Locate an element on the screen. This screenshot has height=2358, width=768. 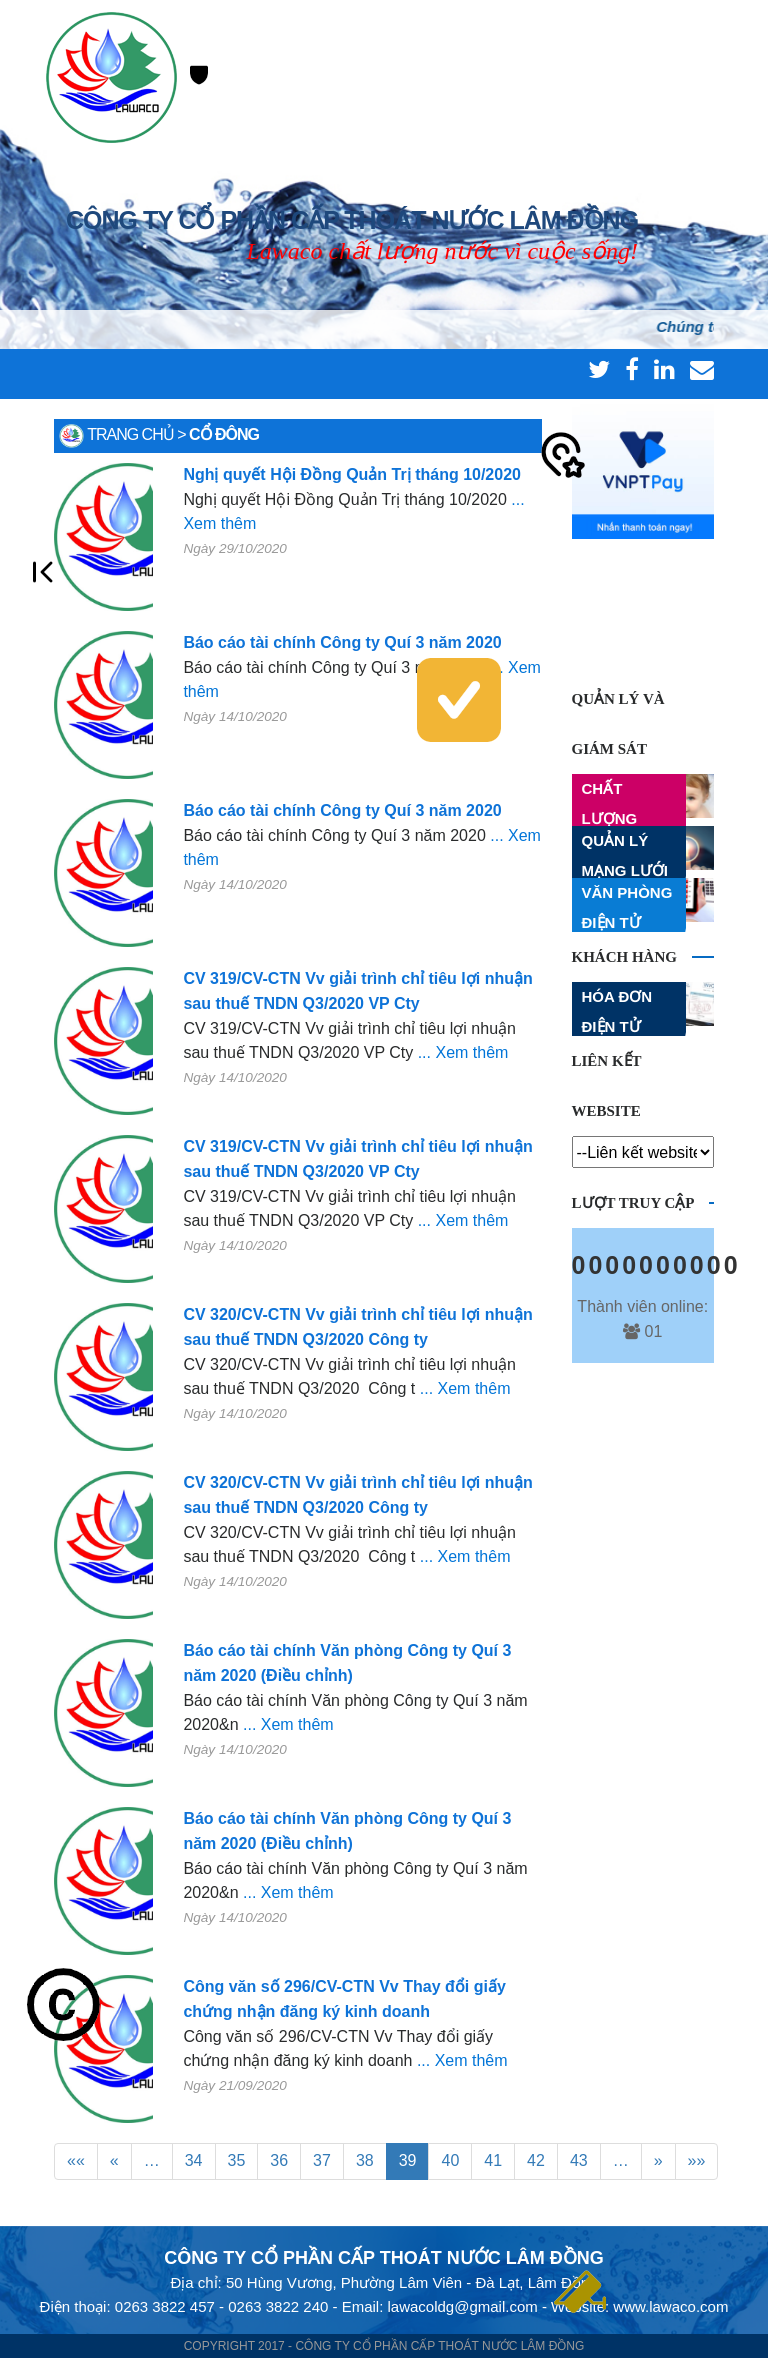
mark a location as favorite is located at coordinates (561, 454).